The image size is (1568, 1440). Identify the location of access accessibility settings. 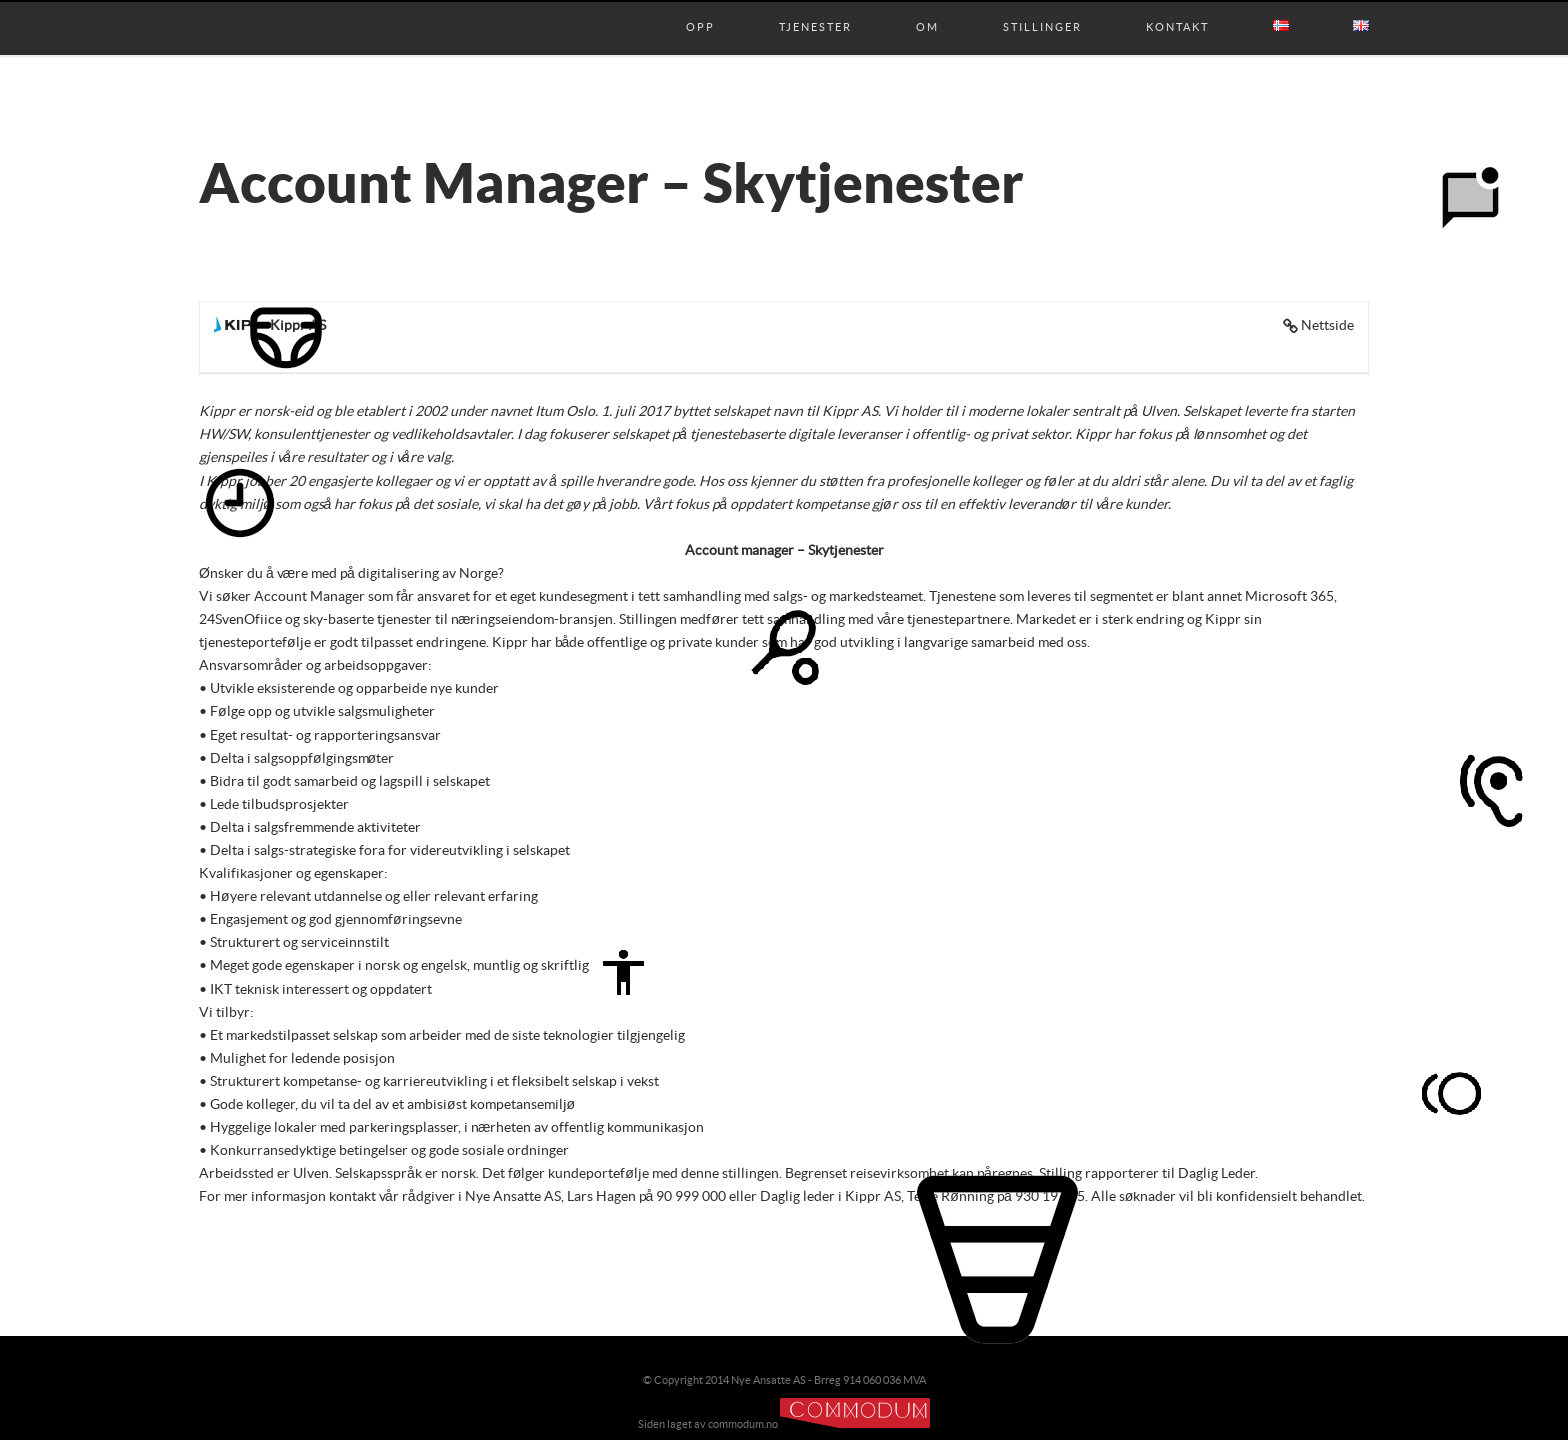
(623, 972).